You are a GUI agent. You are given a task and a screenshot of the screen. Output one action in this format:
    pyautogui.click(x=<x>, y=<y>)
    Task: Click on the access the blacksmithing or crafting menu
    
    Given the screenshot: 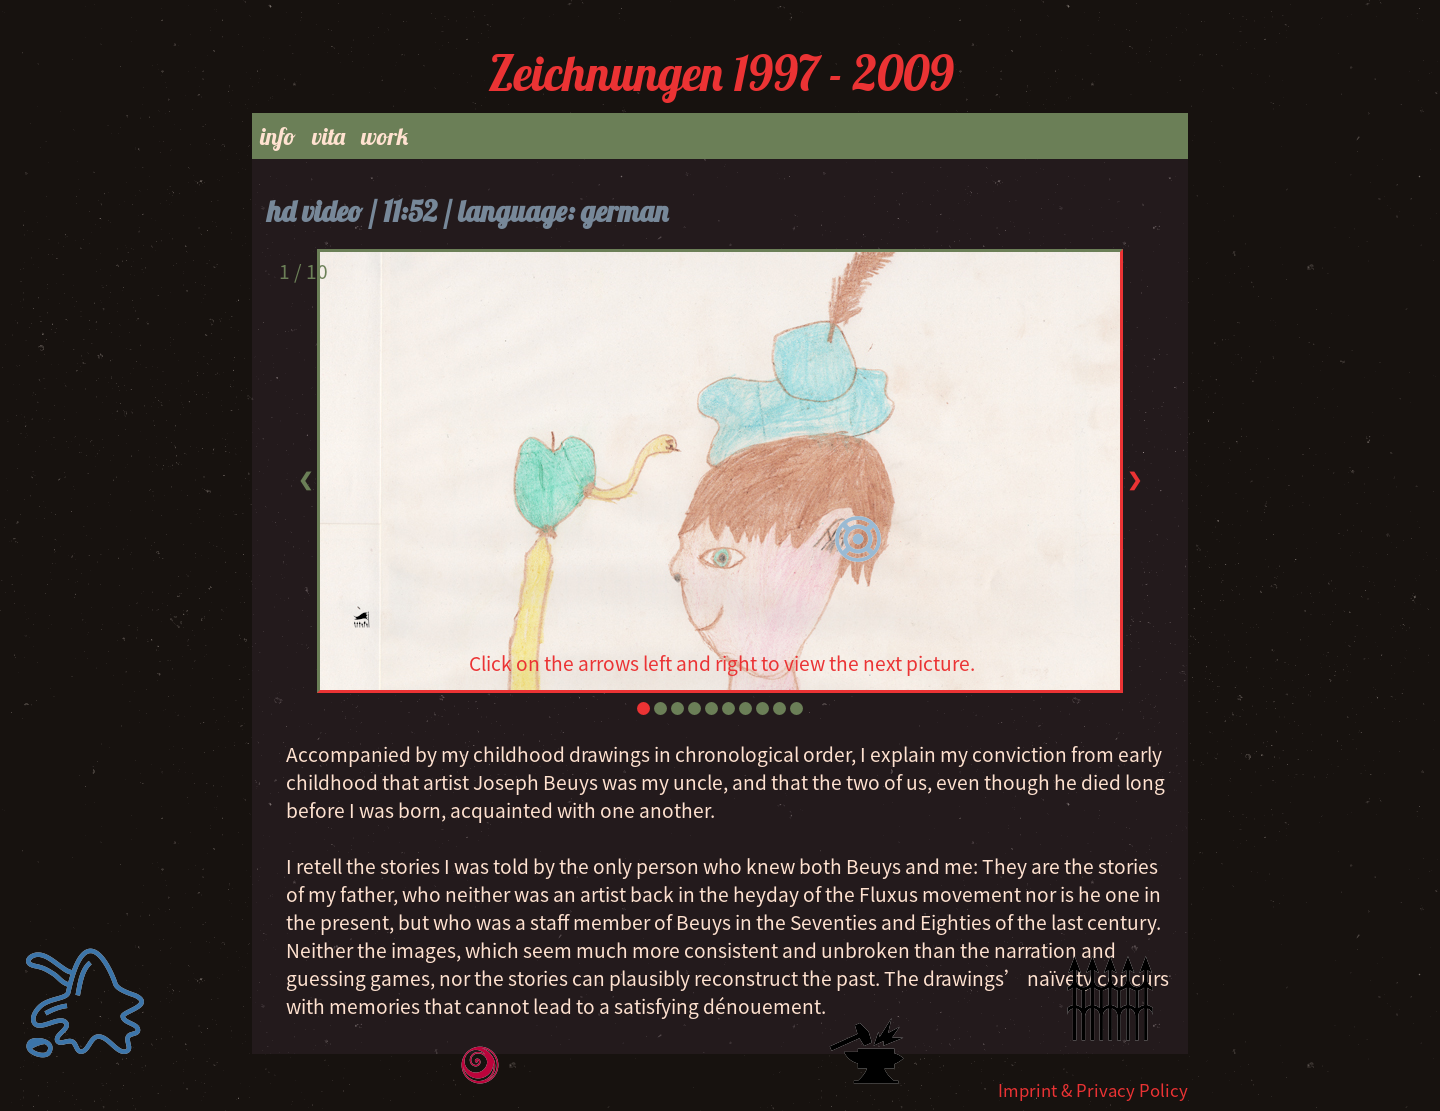 What is the action you would take?
    pyautogui.click(x=867, y=1047)
    